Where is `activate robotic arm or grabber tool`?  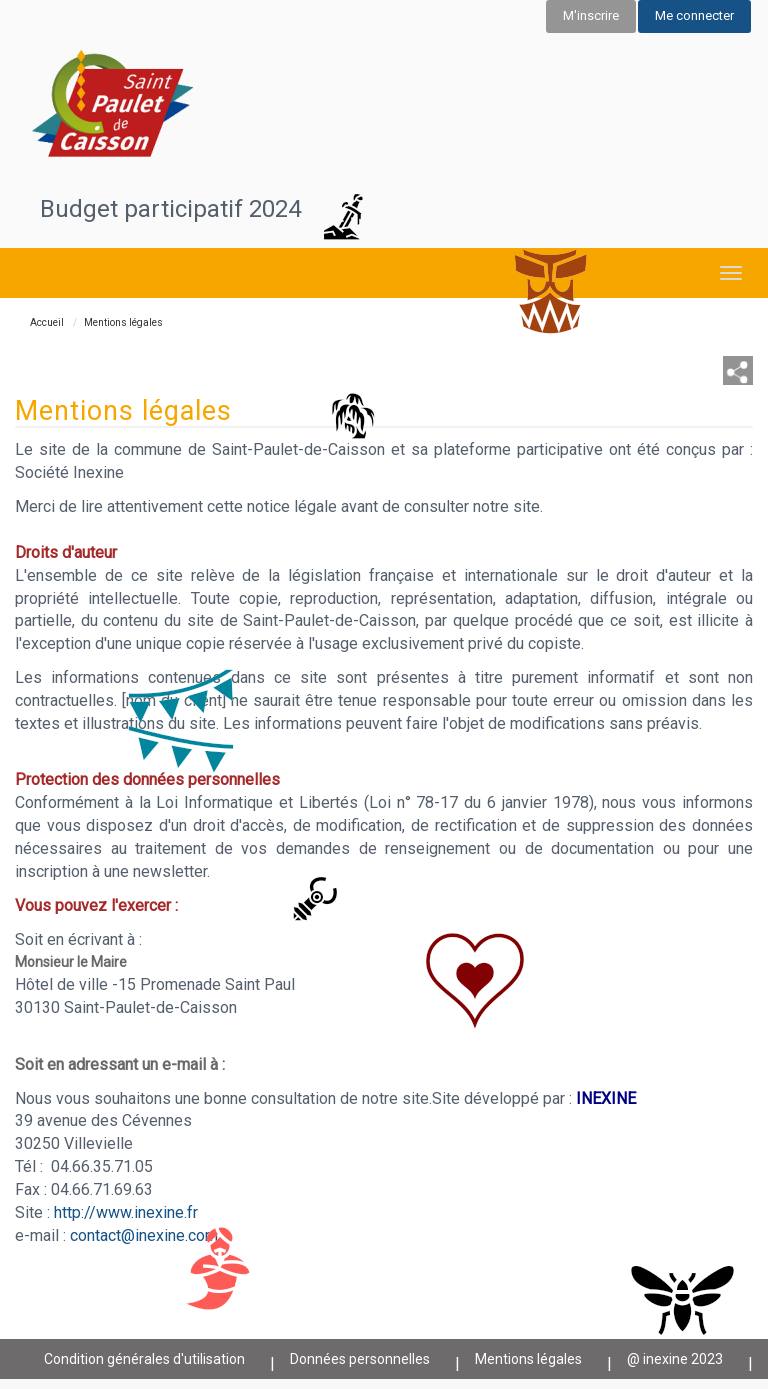 activate robotic arm or grabber tool is located at coordinates (317, 897).